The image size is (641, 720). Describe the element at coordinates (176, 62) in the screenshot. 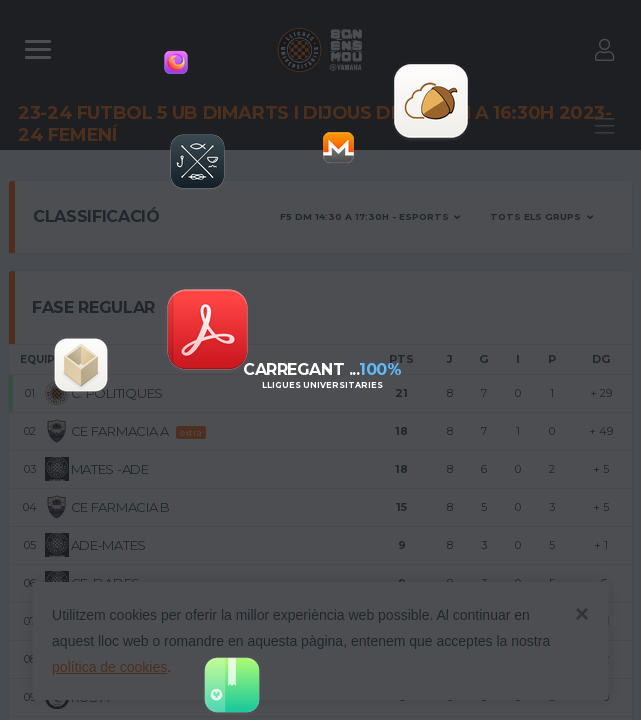

I see `open firefox browser` at that location.